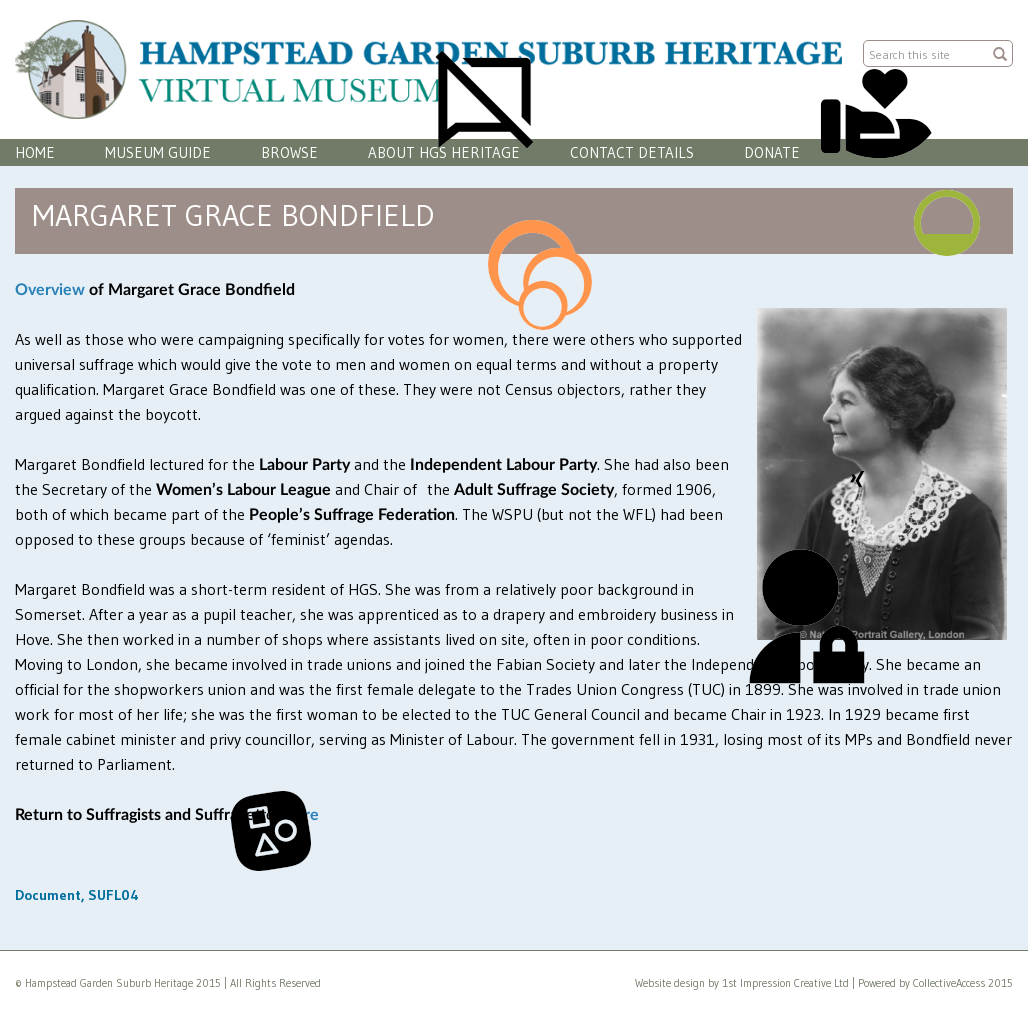 The image size is (1028, 1030). What do you see at coordinates (271, 831) in the screenshot?
I see `open apostrophe app` at bounding box center [271, 831].